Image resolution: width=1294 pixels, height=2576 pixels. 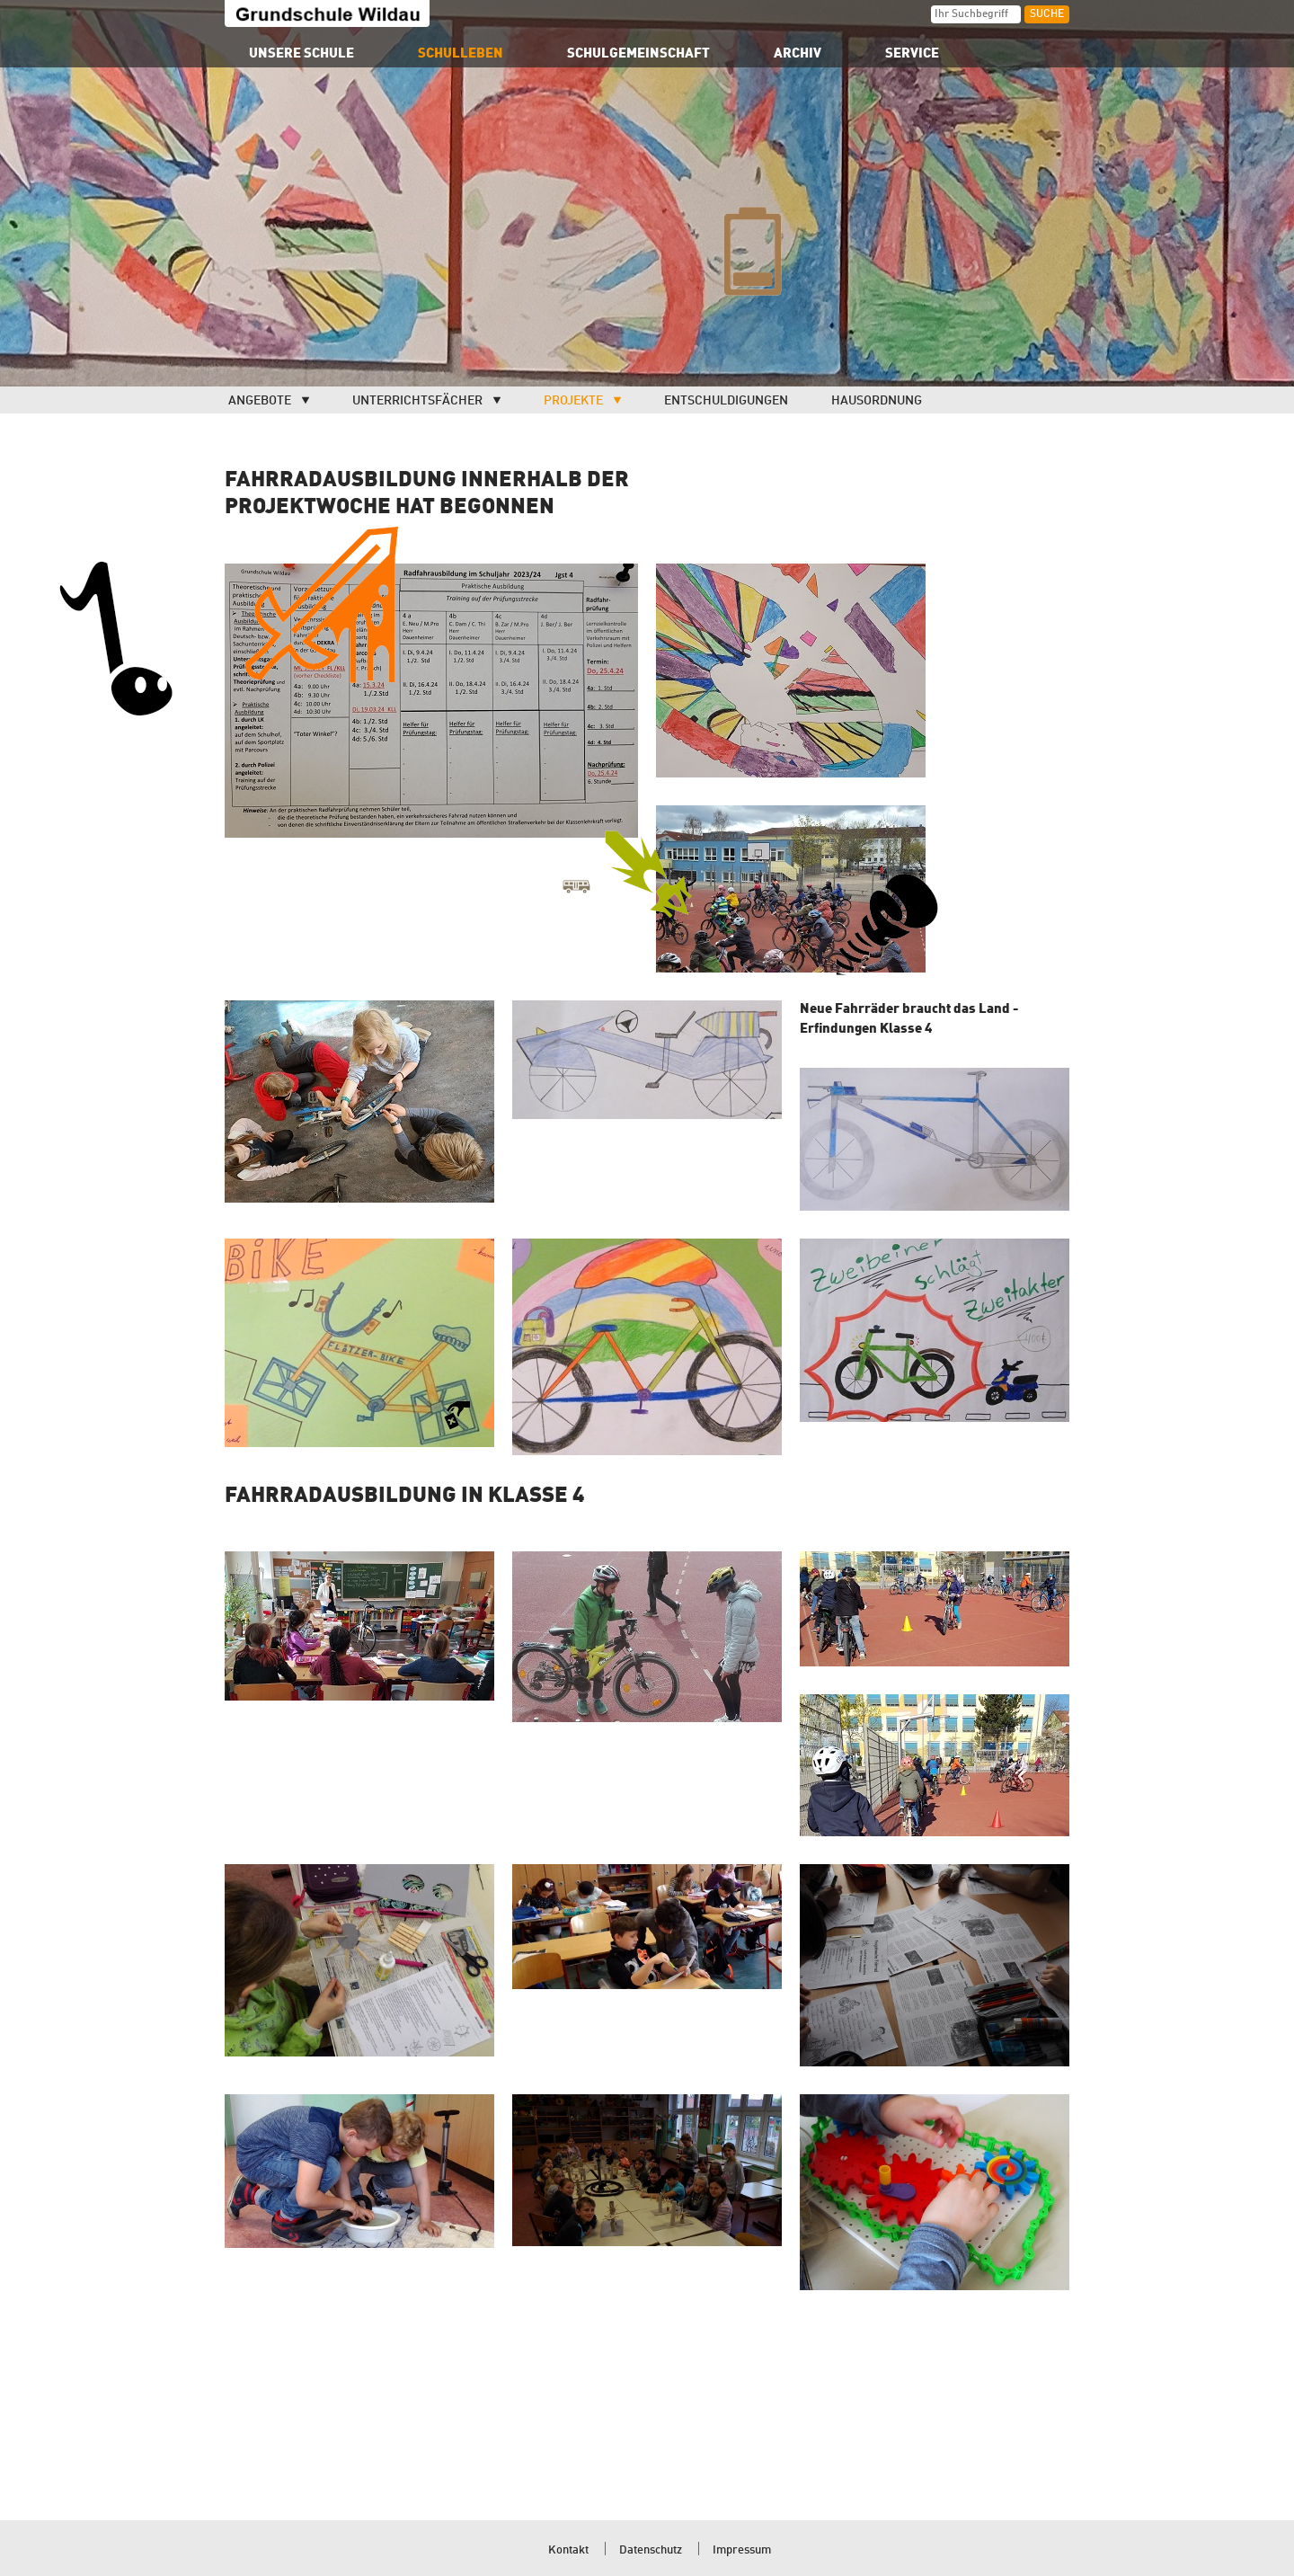 What do you see at coordinates (576, 886) in the screenshot?
I see `view public transit options` at bounding box center [576, 886].